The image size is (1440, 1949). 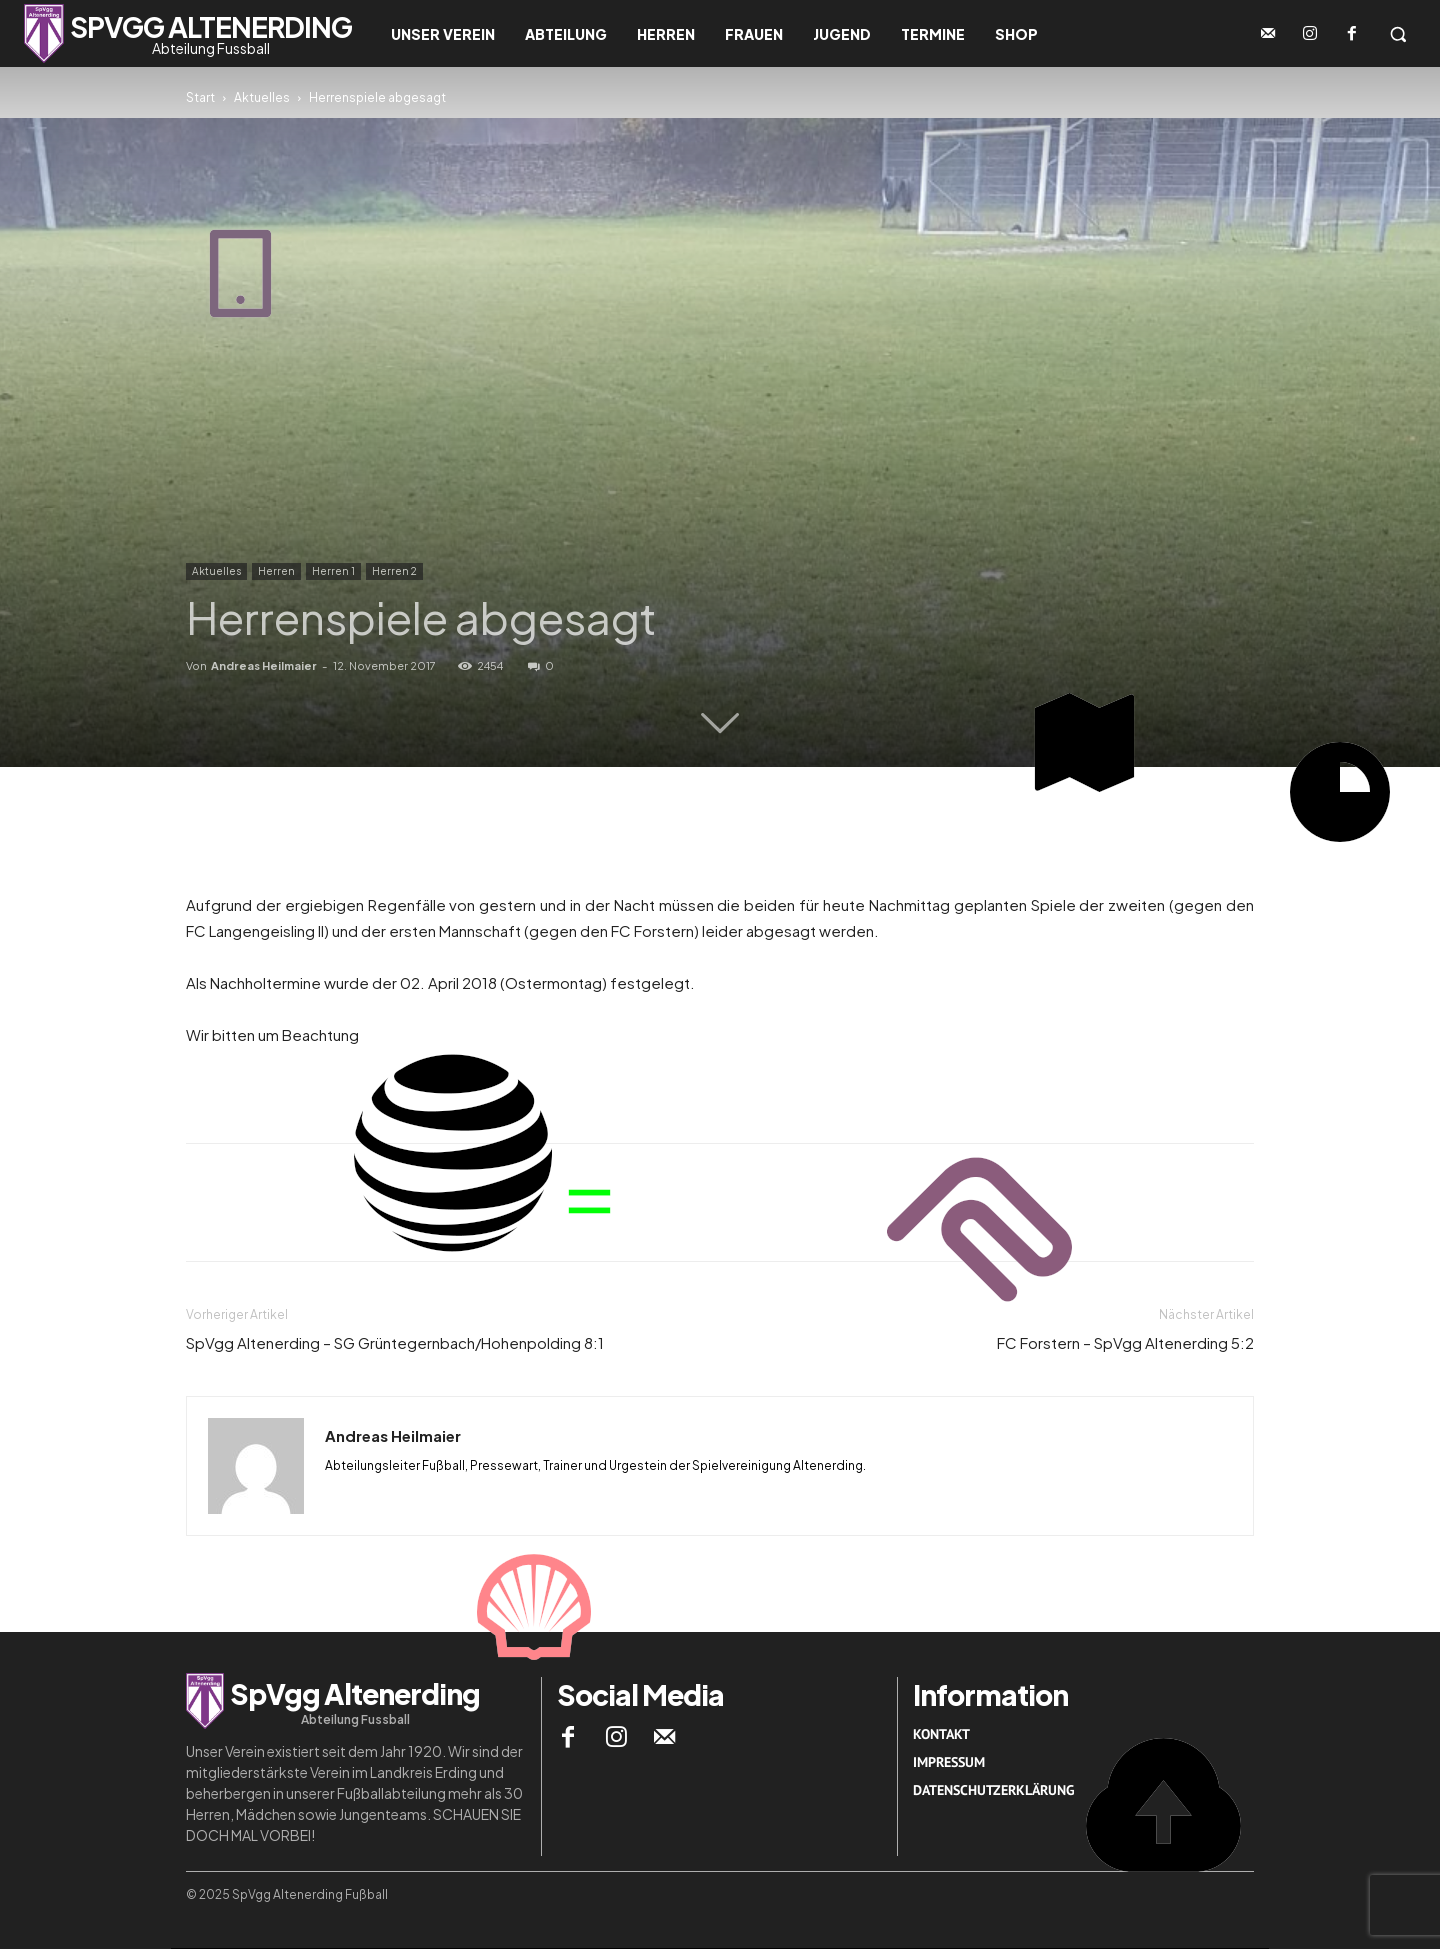 What do you see at coordinates (1163, 1808) in the screenshot?
I see `upload file to cloud storage` at bounding box center [1163, 1808].